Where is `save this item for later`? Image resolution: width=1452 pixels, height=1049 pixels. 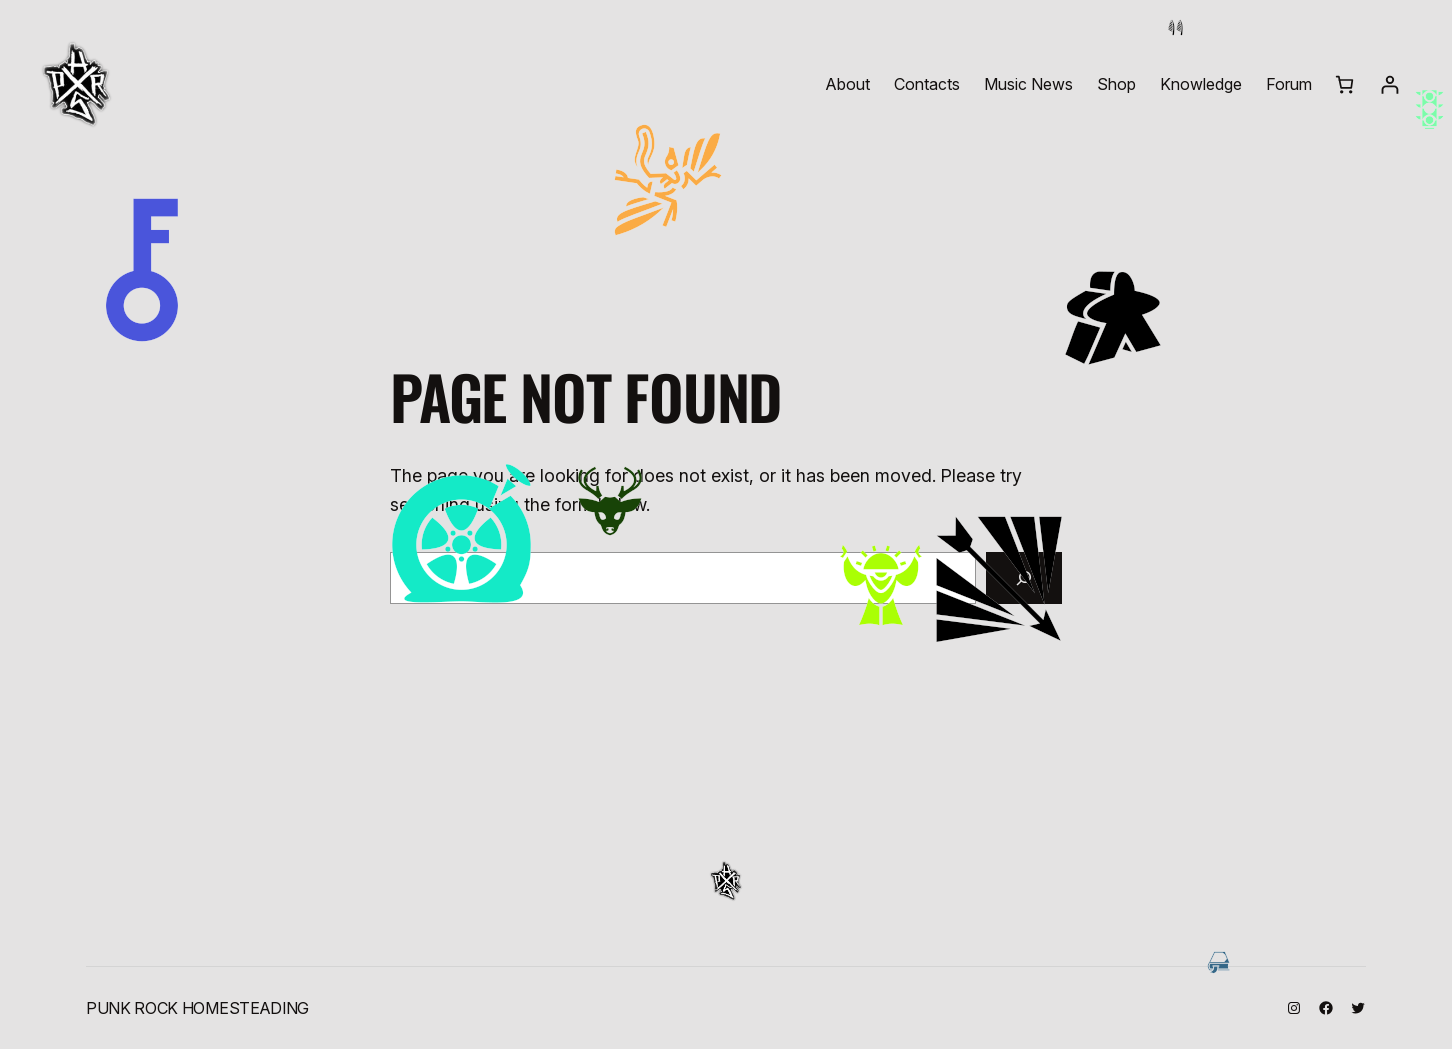
save this item for later is located at coordinates (1218, 962).